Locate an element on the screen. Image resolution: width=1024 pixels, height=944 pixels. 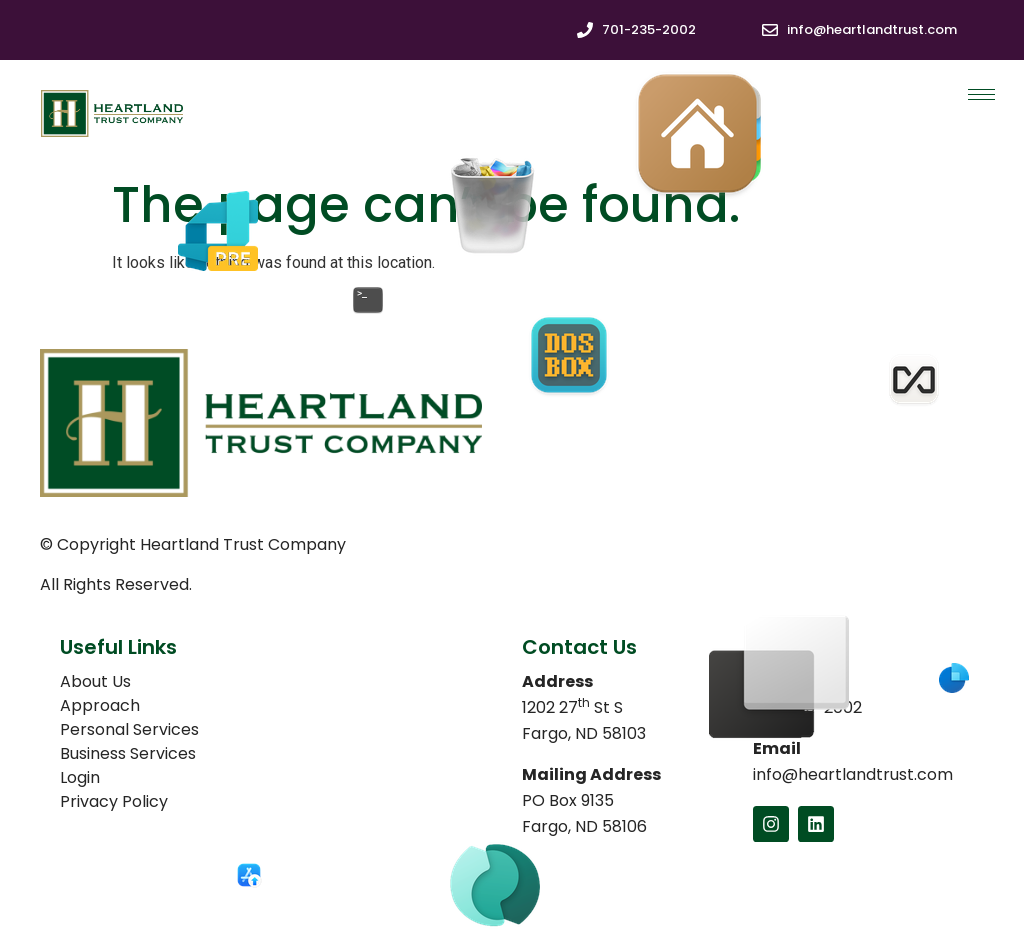
open task view to see all open windows is located at coordinates (779, 680).